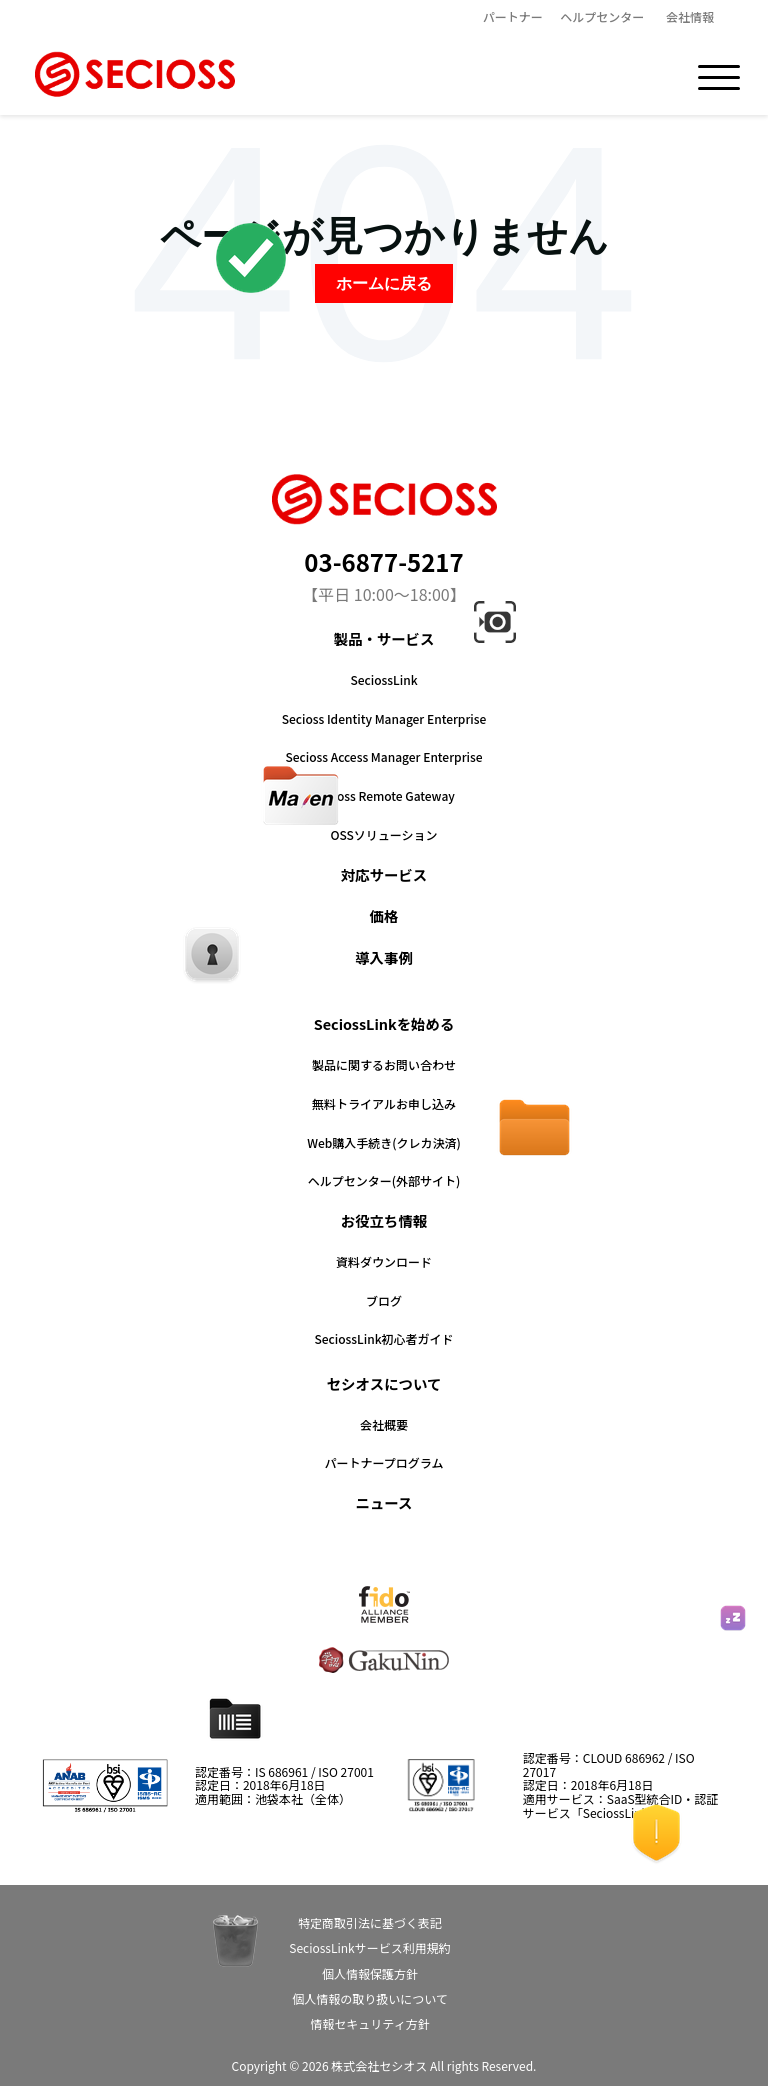 The image size is (768, 2086). What do you see at coordinates (733, 1618) in the screenshot?
I see `put your mac into hibernate or sleep mode` at bounding box center [733, 1618].